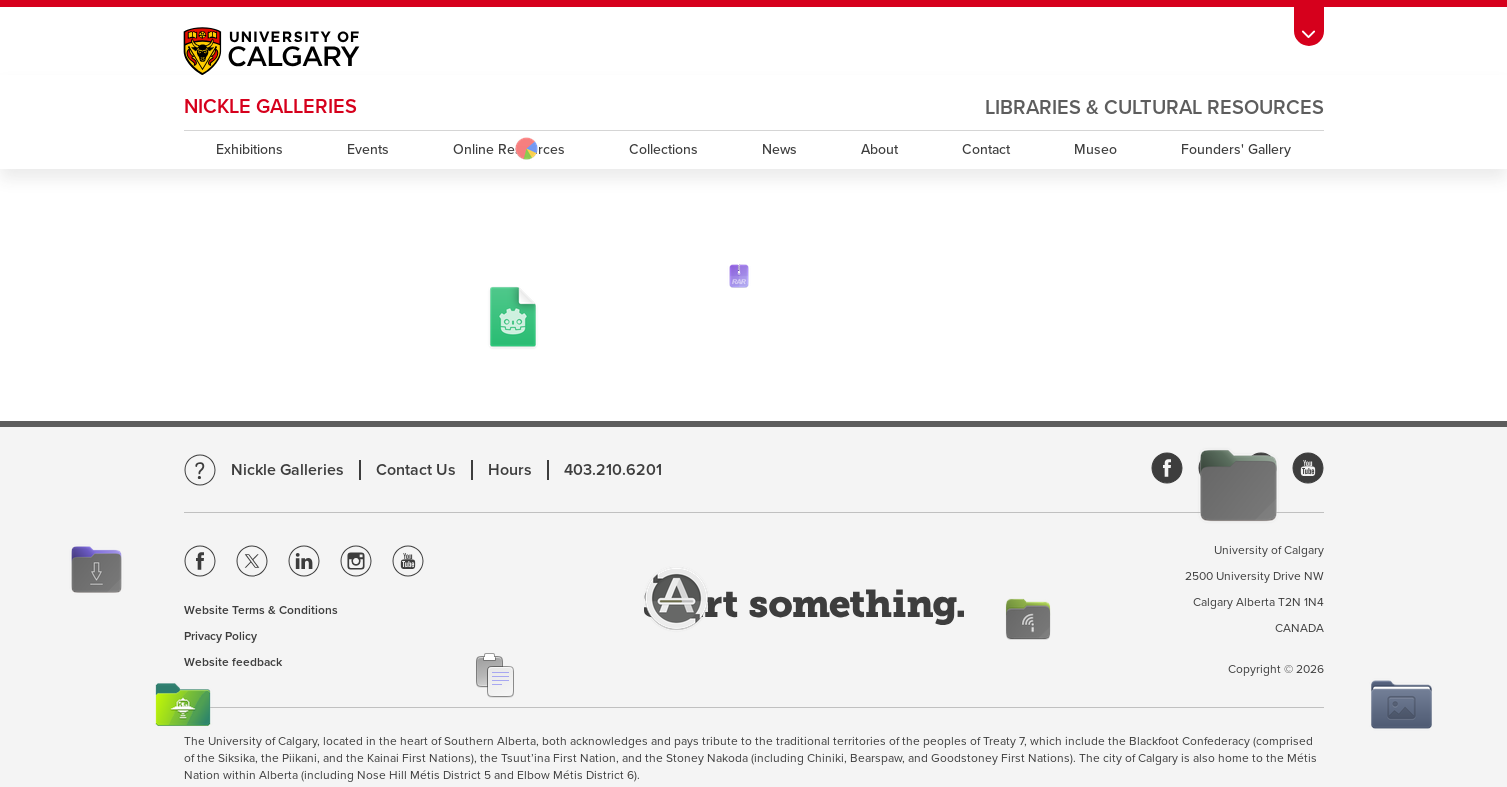 This screenshot has height=787, width=1507. Describe the element at coordinates (1401, 704) in the screenshot. I see `open your images folder` at that location.